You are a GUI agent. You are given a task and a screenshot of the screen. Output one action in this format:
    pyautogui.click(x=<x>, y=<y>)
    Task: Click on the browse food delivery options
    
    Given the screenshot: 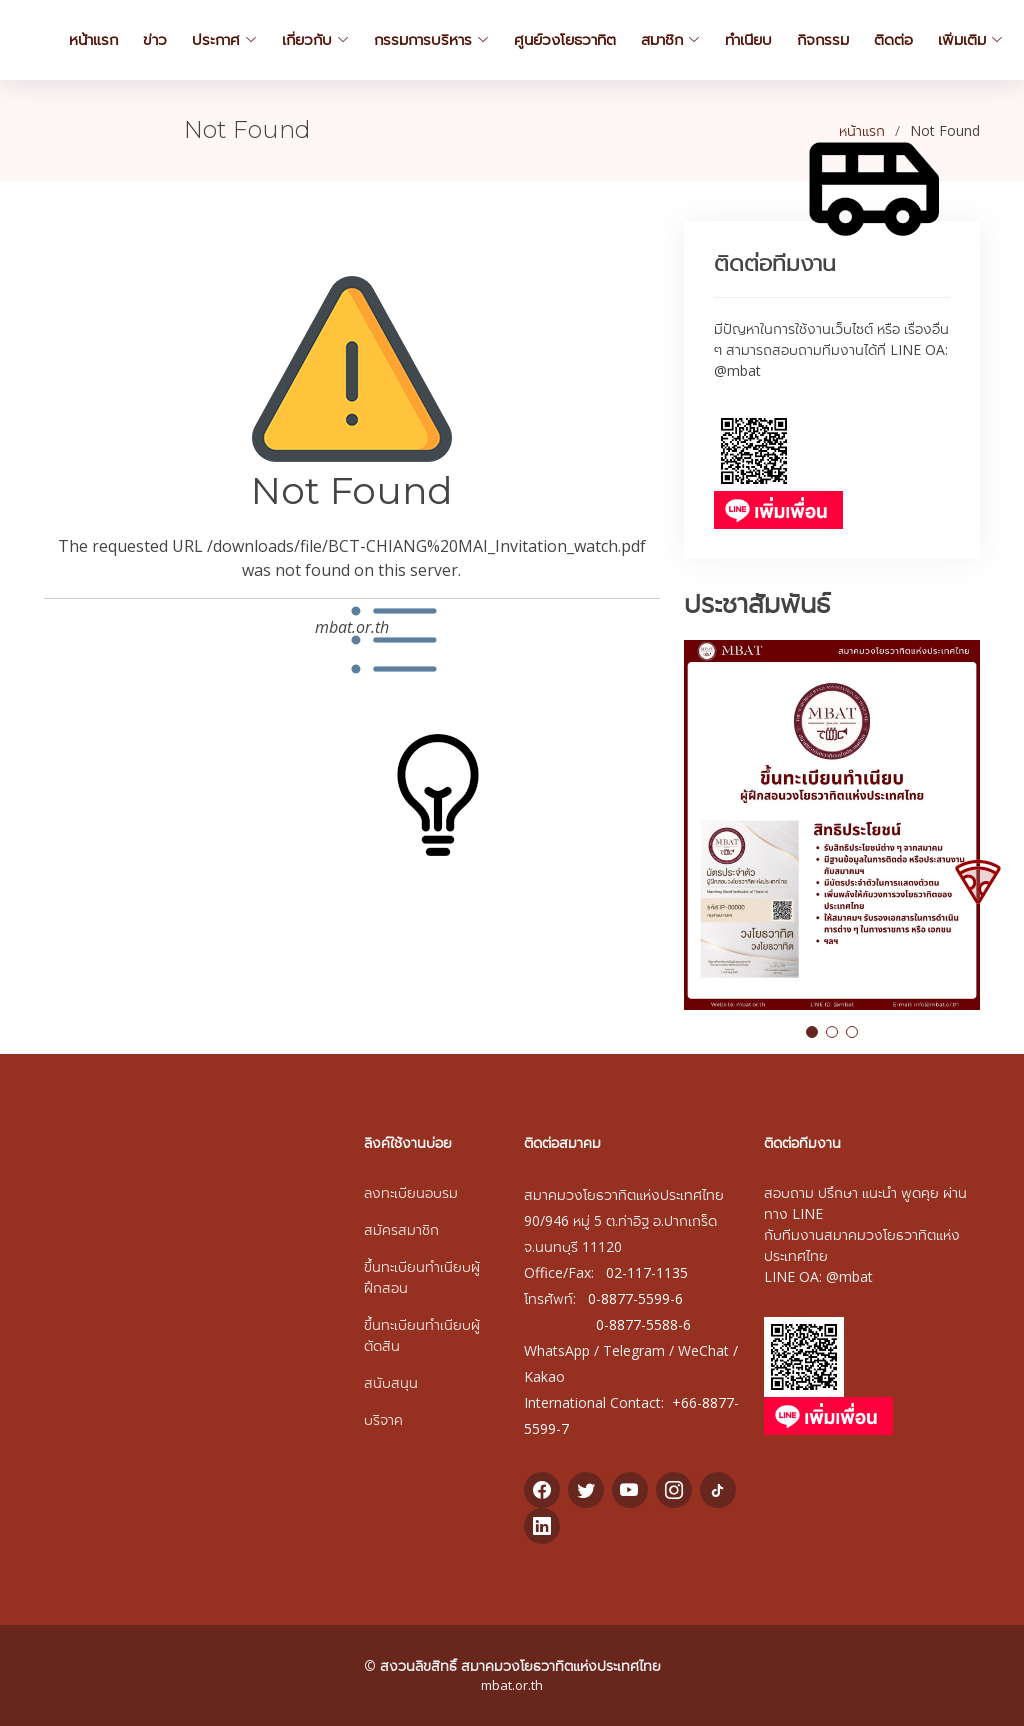 What is the action you would take?
    pyautogui.click(x=978, y=881)
    